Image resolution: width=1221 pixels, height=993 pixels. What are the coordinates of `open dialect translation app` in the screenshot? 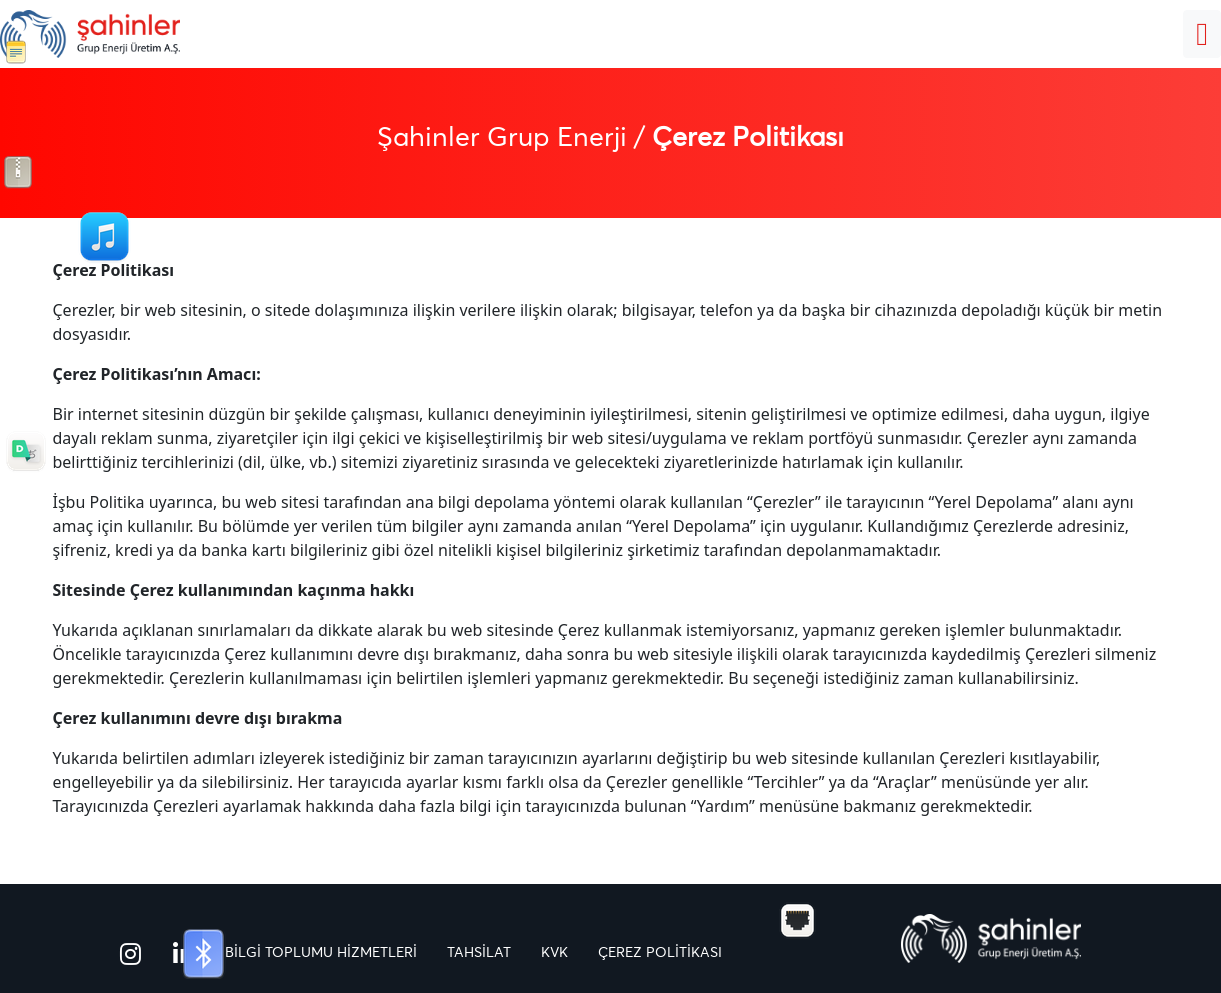 It's located at (26, 451).